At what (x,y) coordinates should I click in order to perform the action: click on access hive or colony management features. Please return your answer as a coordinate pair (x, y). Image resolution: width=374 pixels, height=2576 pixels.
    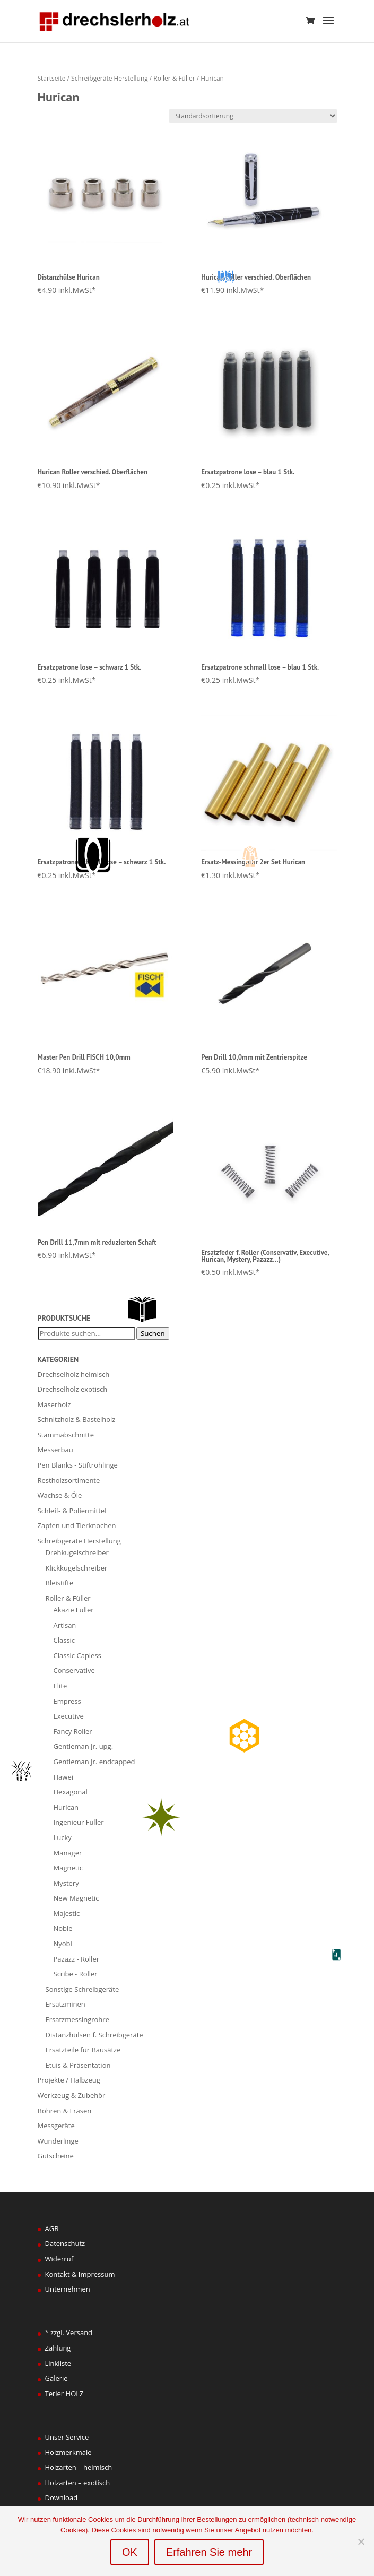
    Looking at the image, I should click on (245, 1736).